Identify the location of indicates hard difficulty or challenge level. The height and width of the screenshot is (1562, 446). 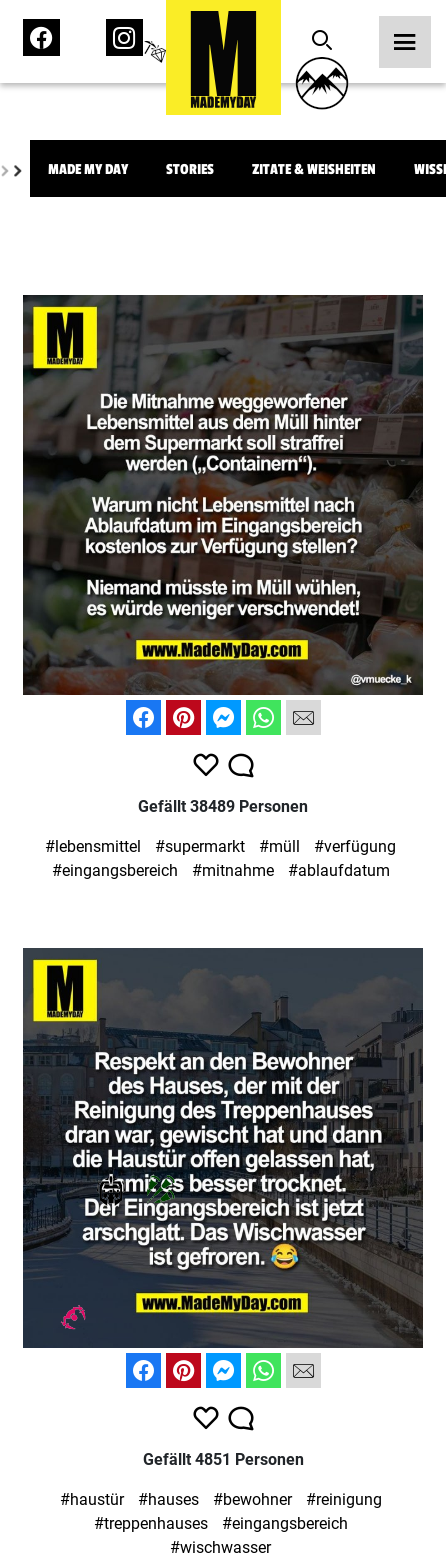
(155, 52).